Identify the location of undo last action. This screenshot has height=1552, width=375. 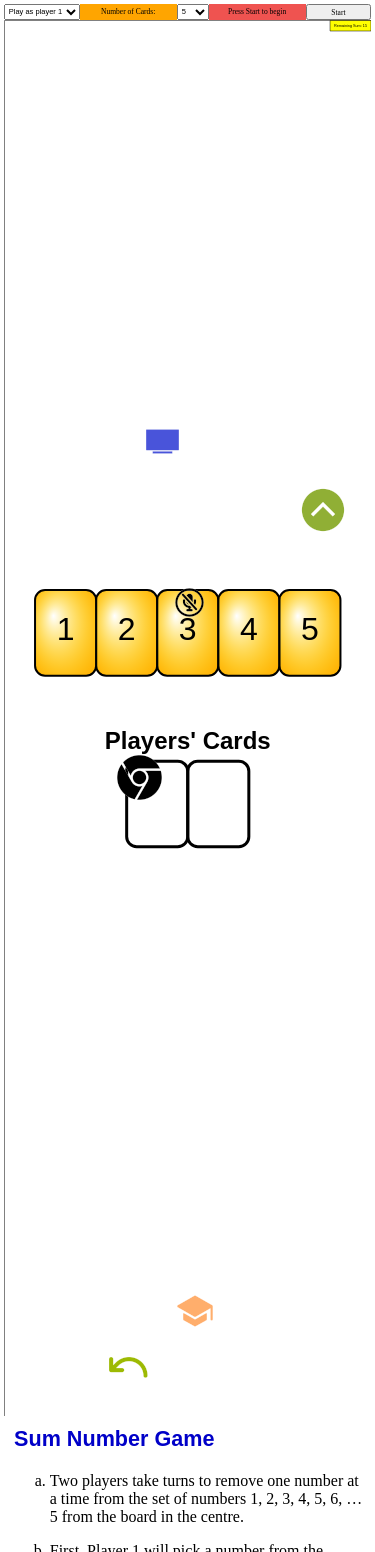
(129, 1366).